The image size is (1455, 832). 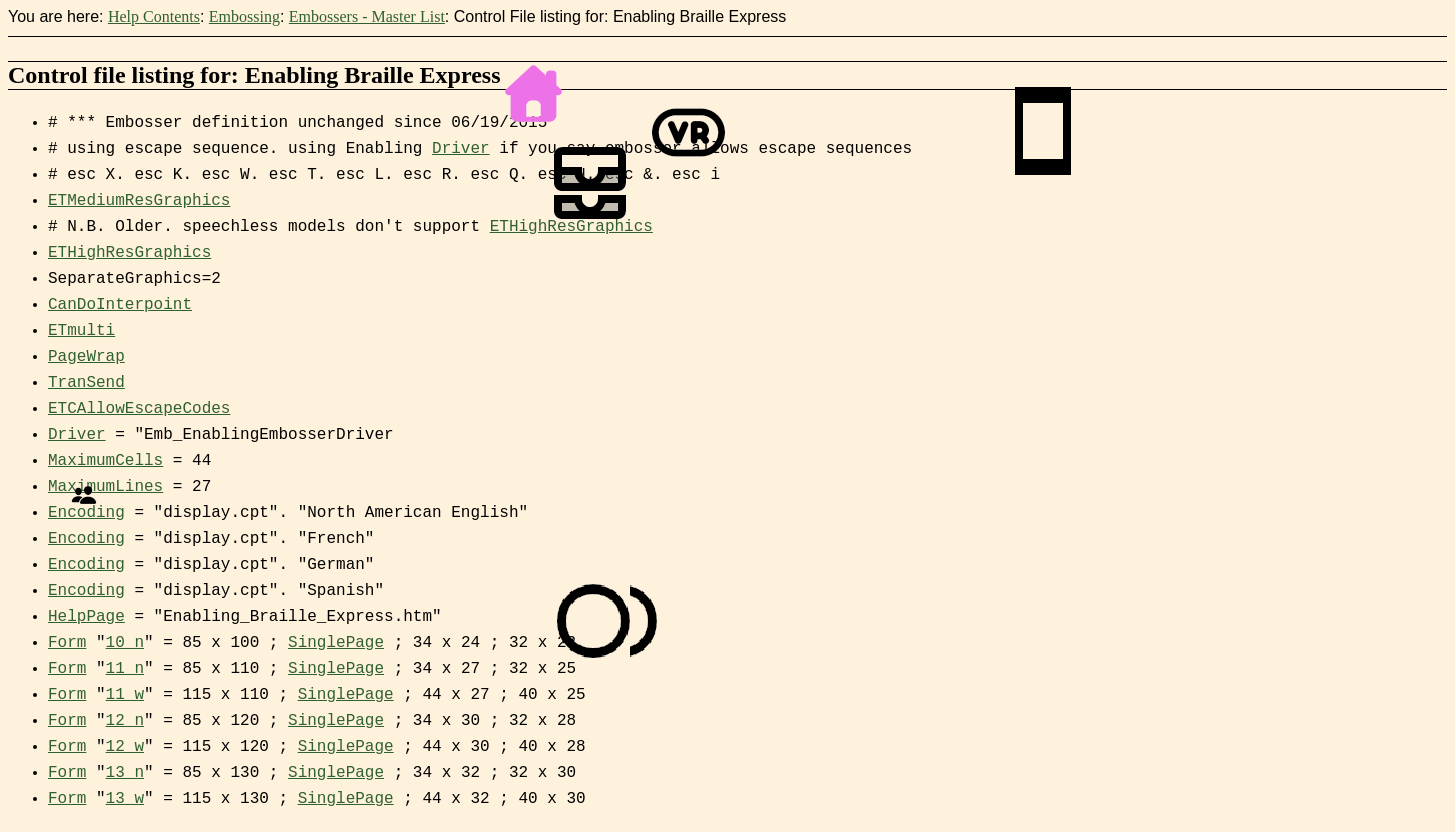 What do you see at coordinates (688, 132) in the screenshot?
I see `access virtual reality mode or settings` at bounding box center [688, 132].